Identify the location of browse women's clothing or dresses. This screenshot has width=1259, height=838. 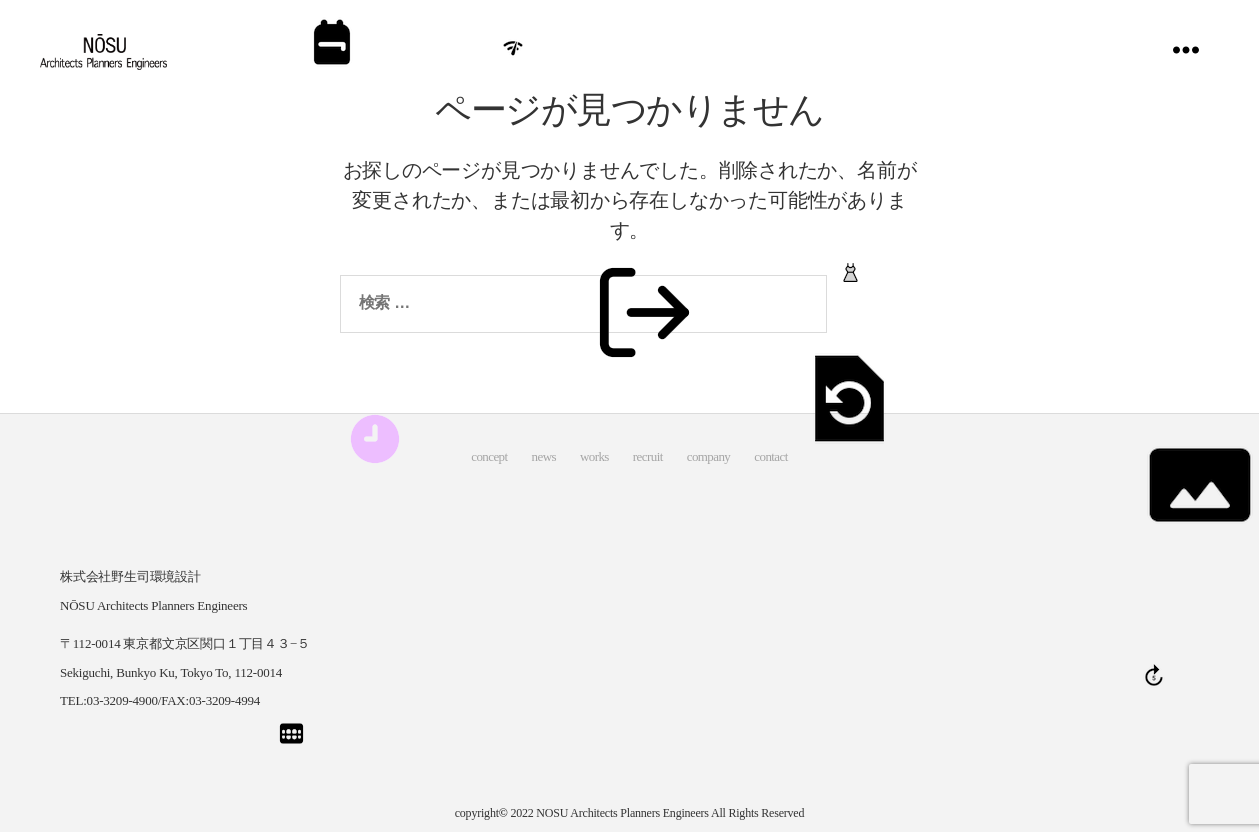
(850, 273).